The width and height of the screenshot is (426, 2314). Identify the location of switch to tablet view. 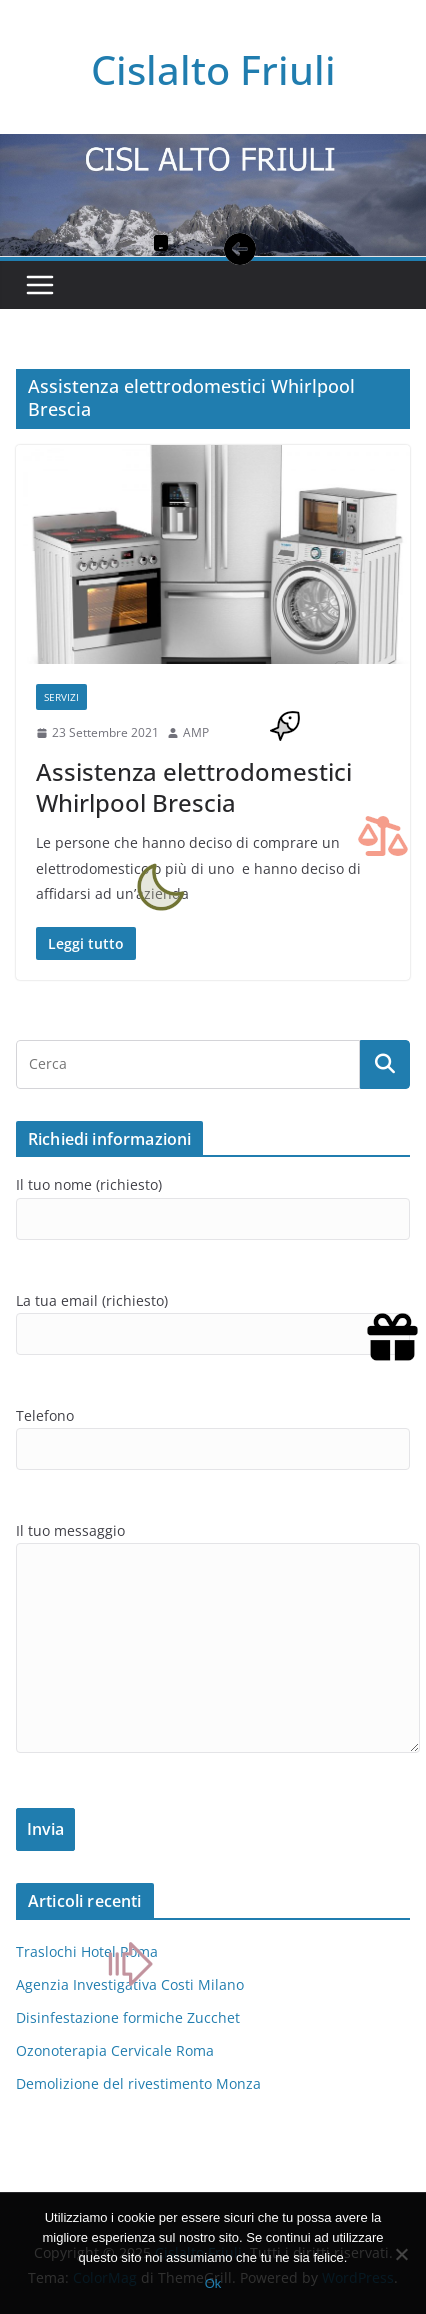
(161, 243).